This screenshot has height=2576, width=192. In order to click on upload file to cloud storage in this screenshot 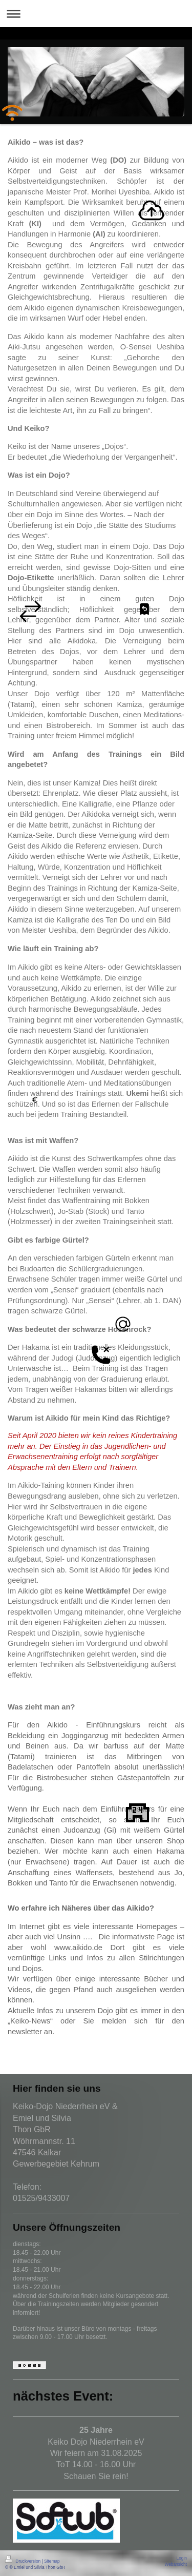, I will do `click(152, 210)`.